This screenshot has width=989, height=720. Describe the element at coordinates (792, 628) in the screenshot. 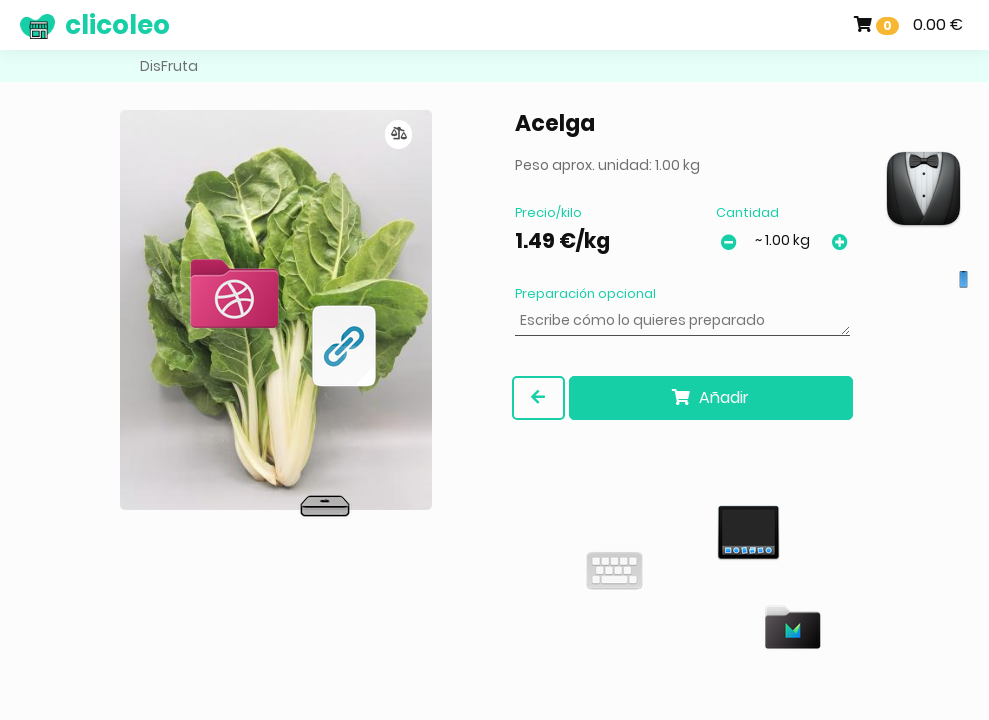

I see `open jetbrains mps project folder` at that location.